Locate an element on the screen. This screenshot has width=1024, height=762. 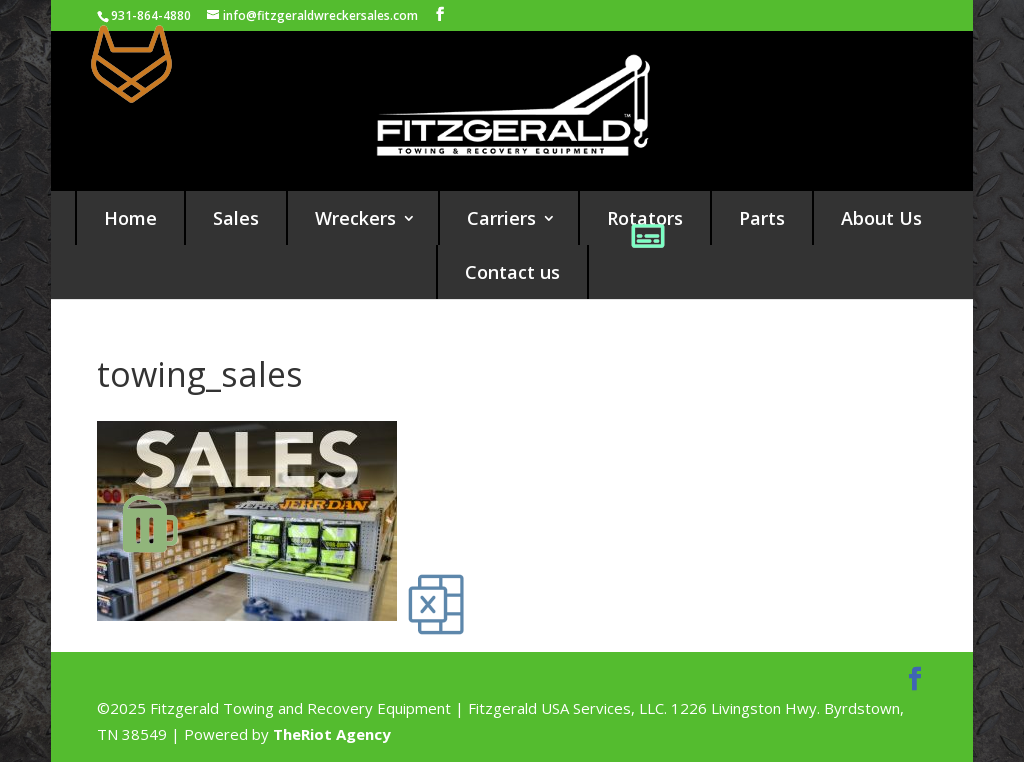
enable or disable subtitles is located at coordinates (648, 236).